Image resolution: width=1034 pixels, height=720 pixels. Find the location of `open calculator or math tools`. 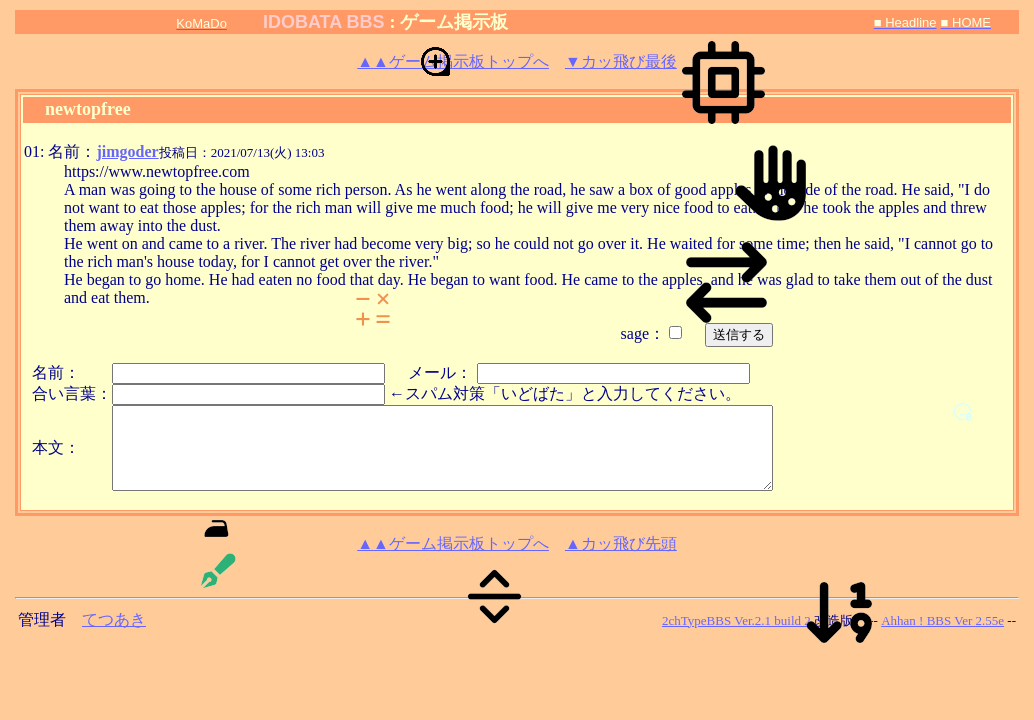

open calculator or math tools is located at coordinates (373, 309).